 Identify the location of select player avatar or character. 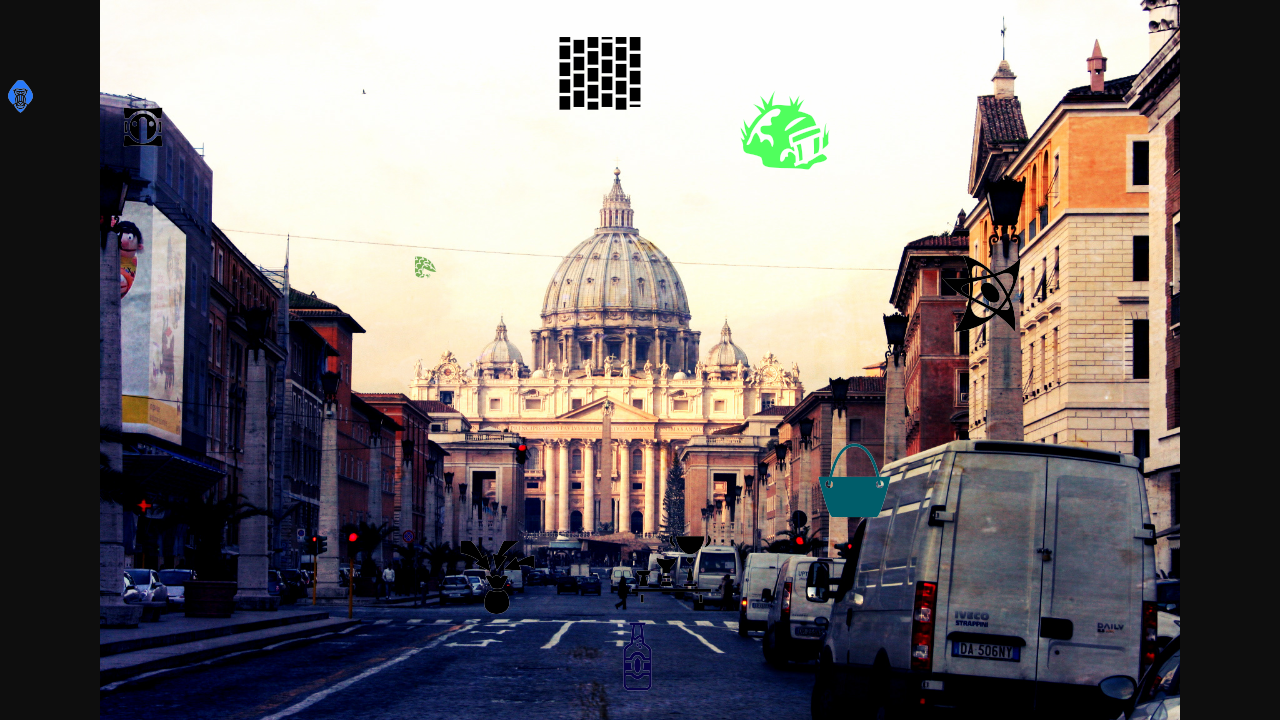
(143, 127).